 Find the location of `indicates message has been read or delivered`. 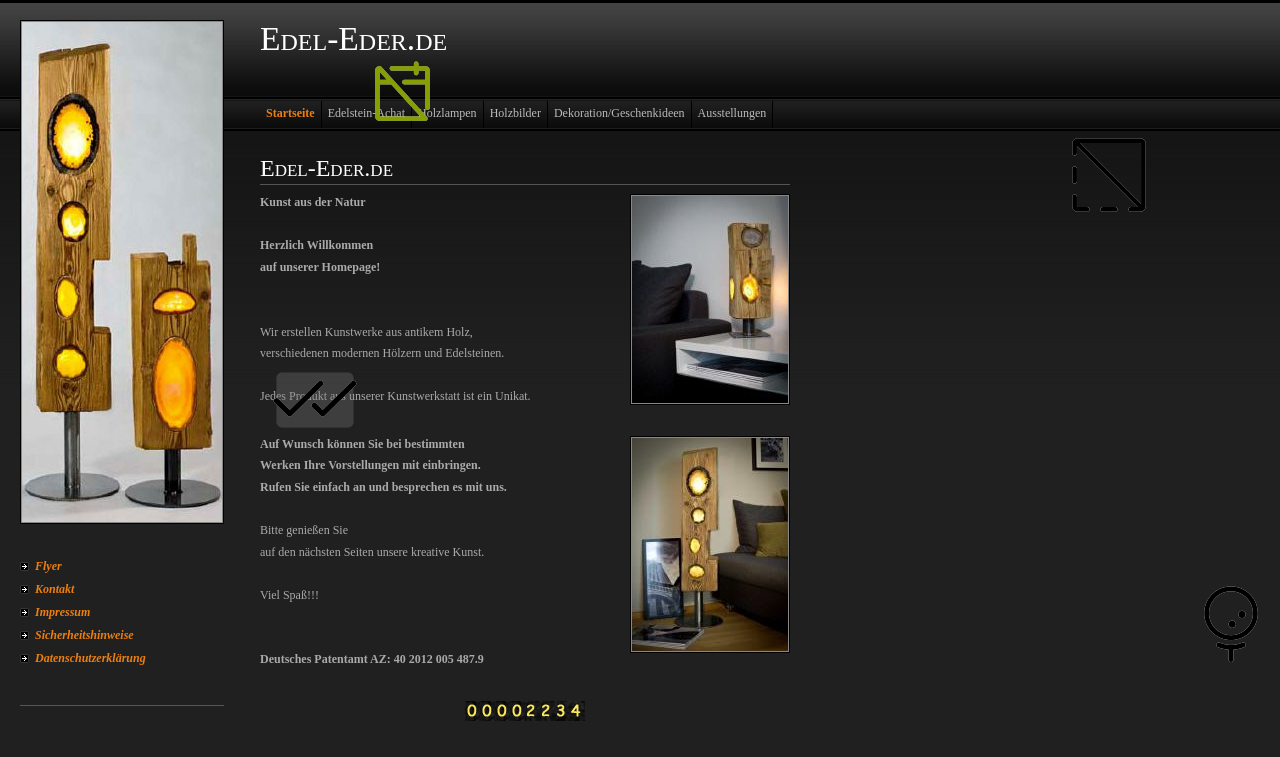

indicates message has been read or delivered is located at coordinates (315, 400).